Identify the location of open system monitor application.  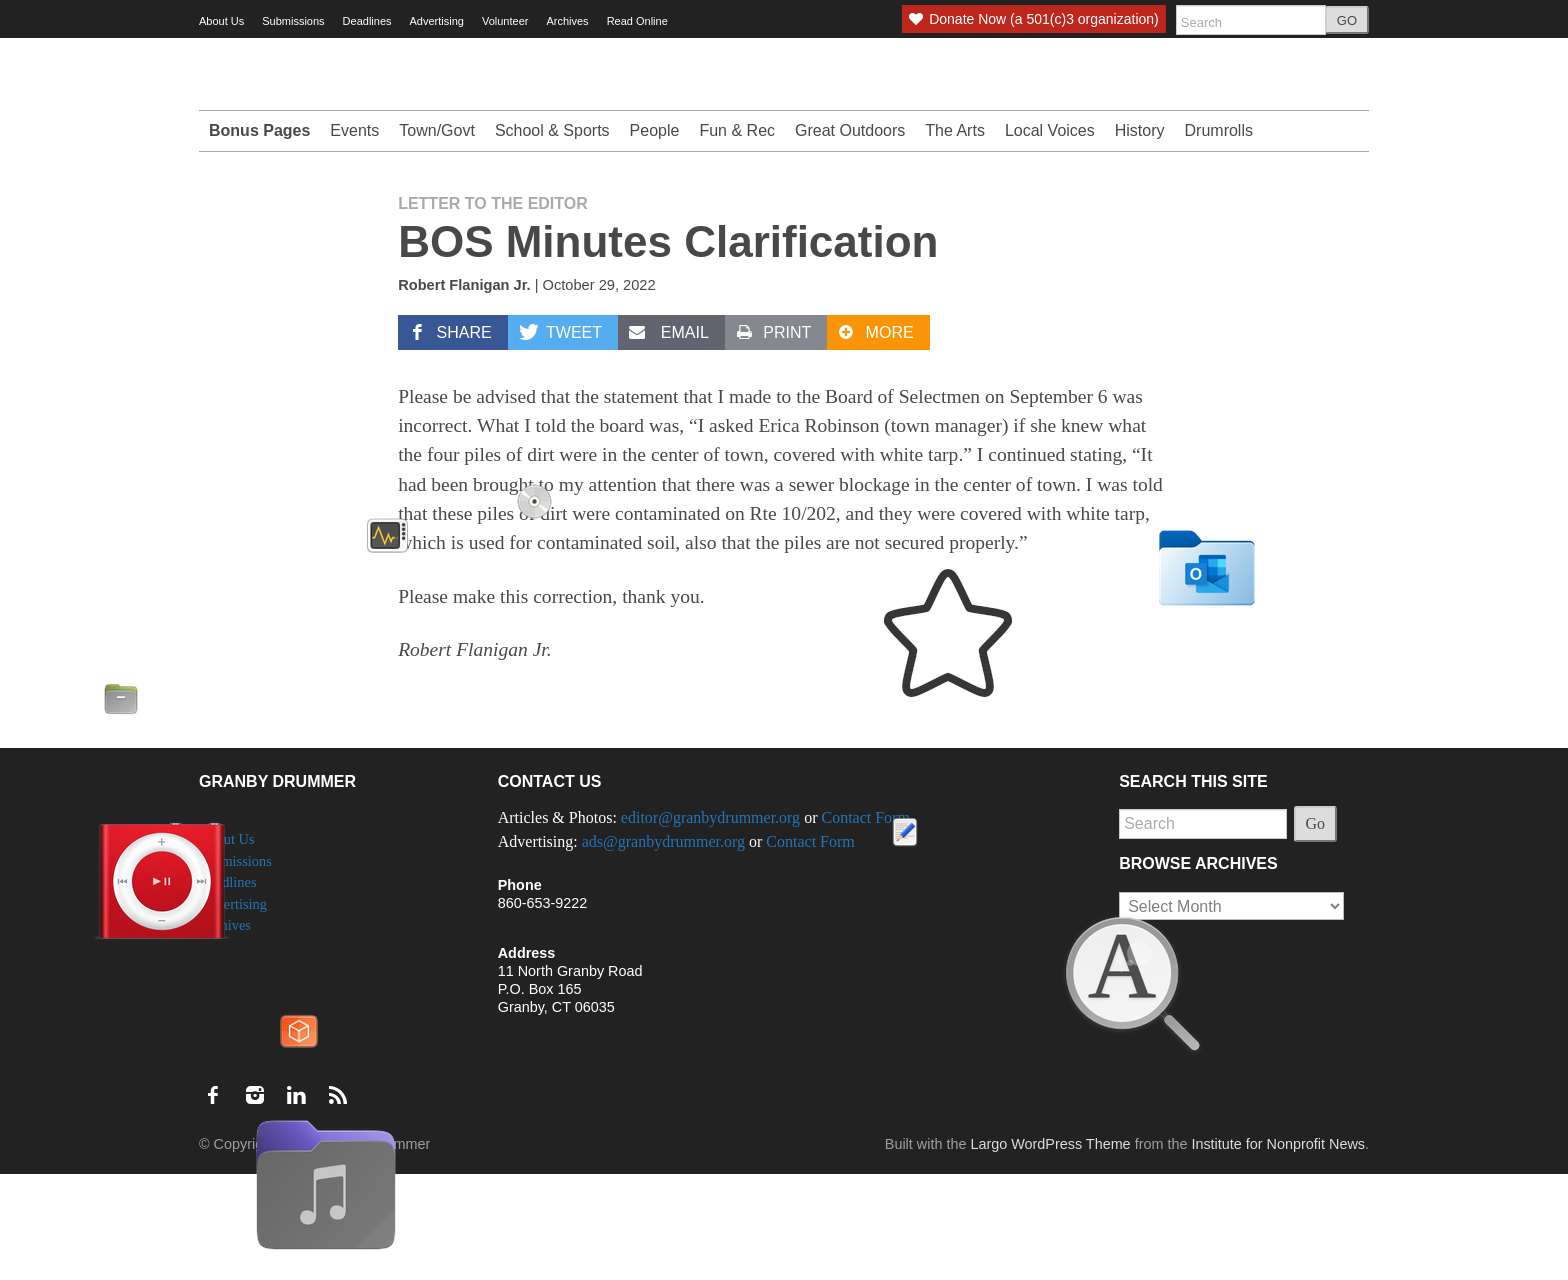
(387, 535).